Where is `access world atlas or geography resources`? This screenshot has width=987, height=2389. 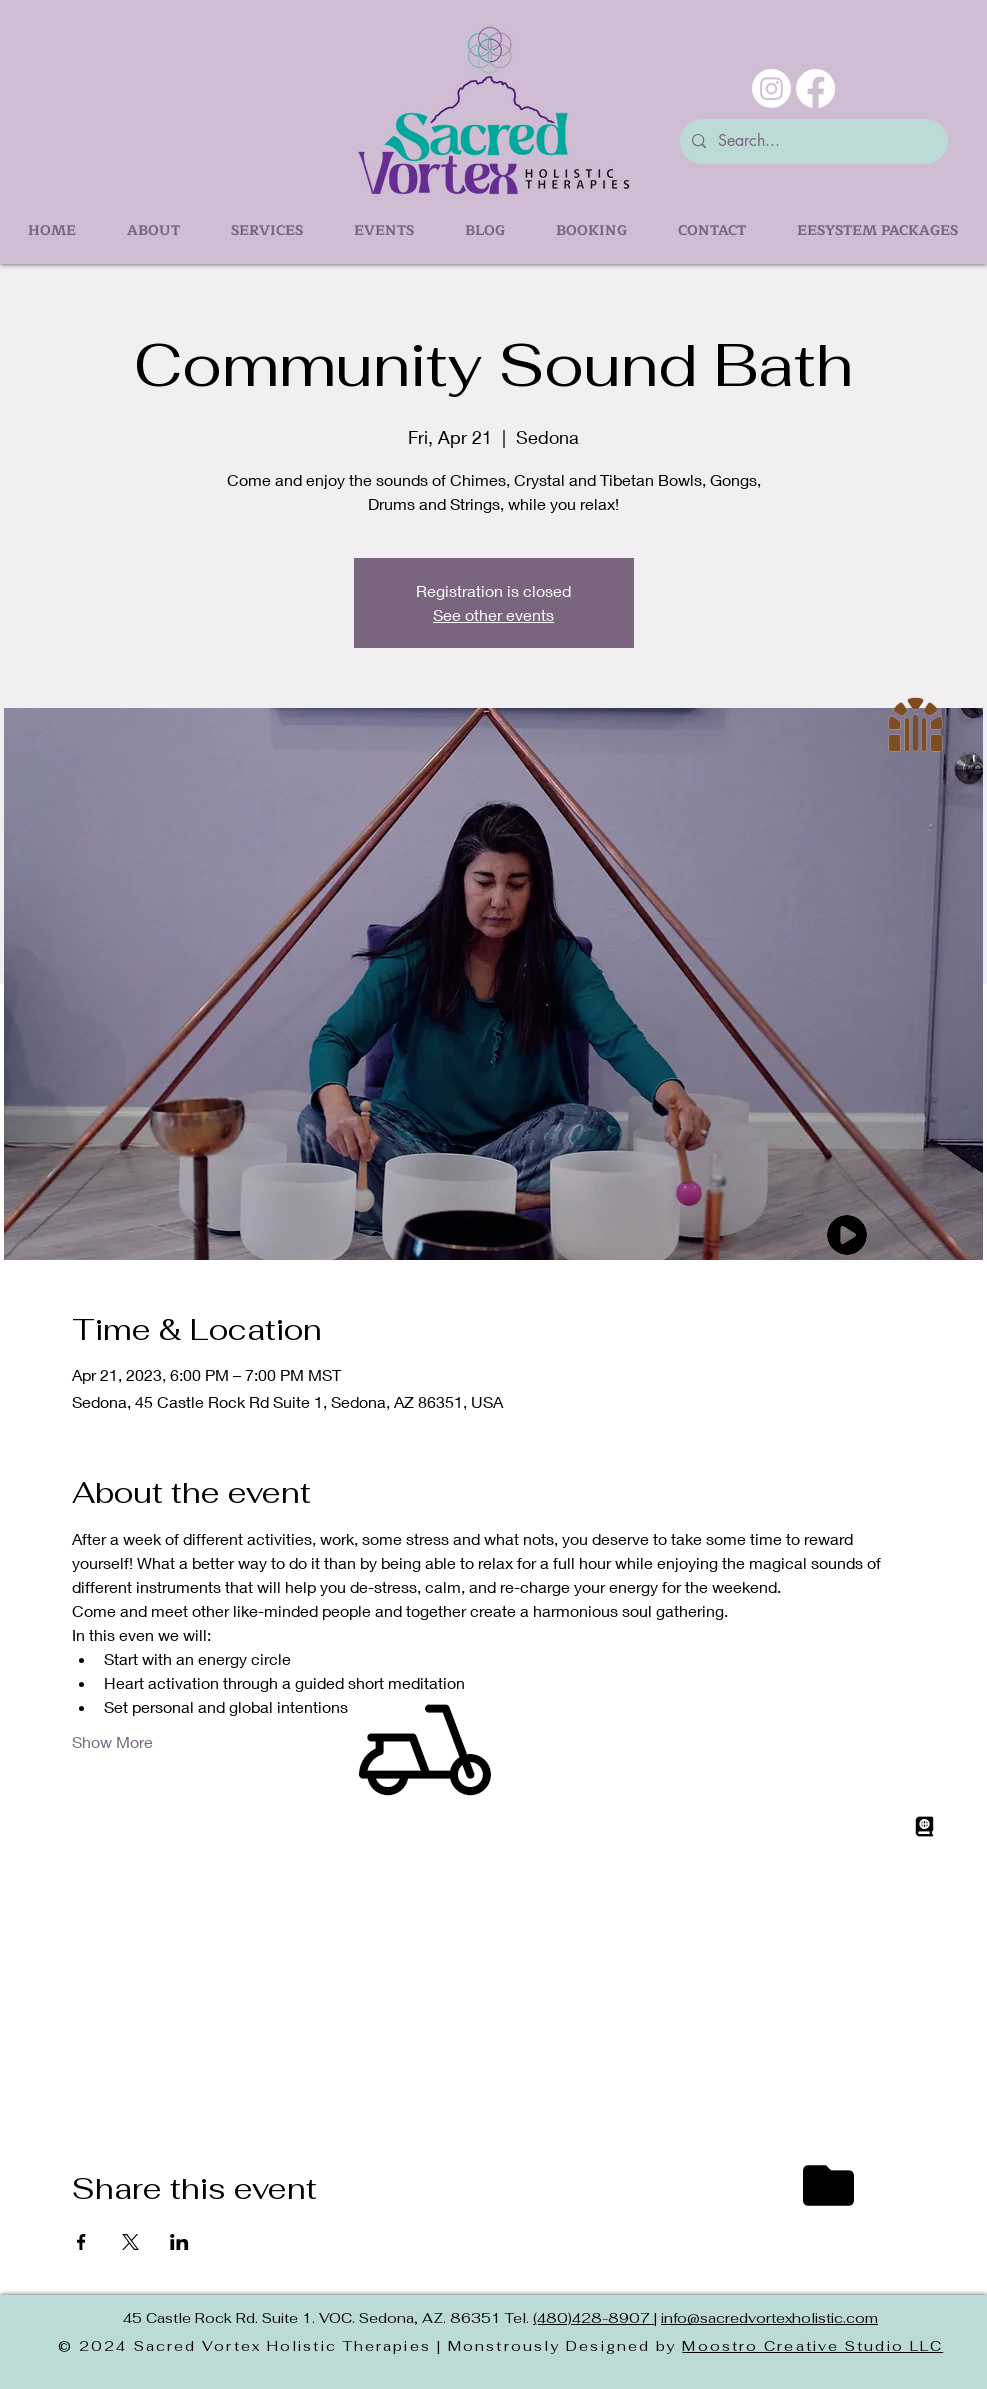 access world atlas or geography resources is located at coordinates (924, 1826).